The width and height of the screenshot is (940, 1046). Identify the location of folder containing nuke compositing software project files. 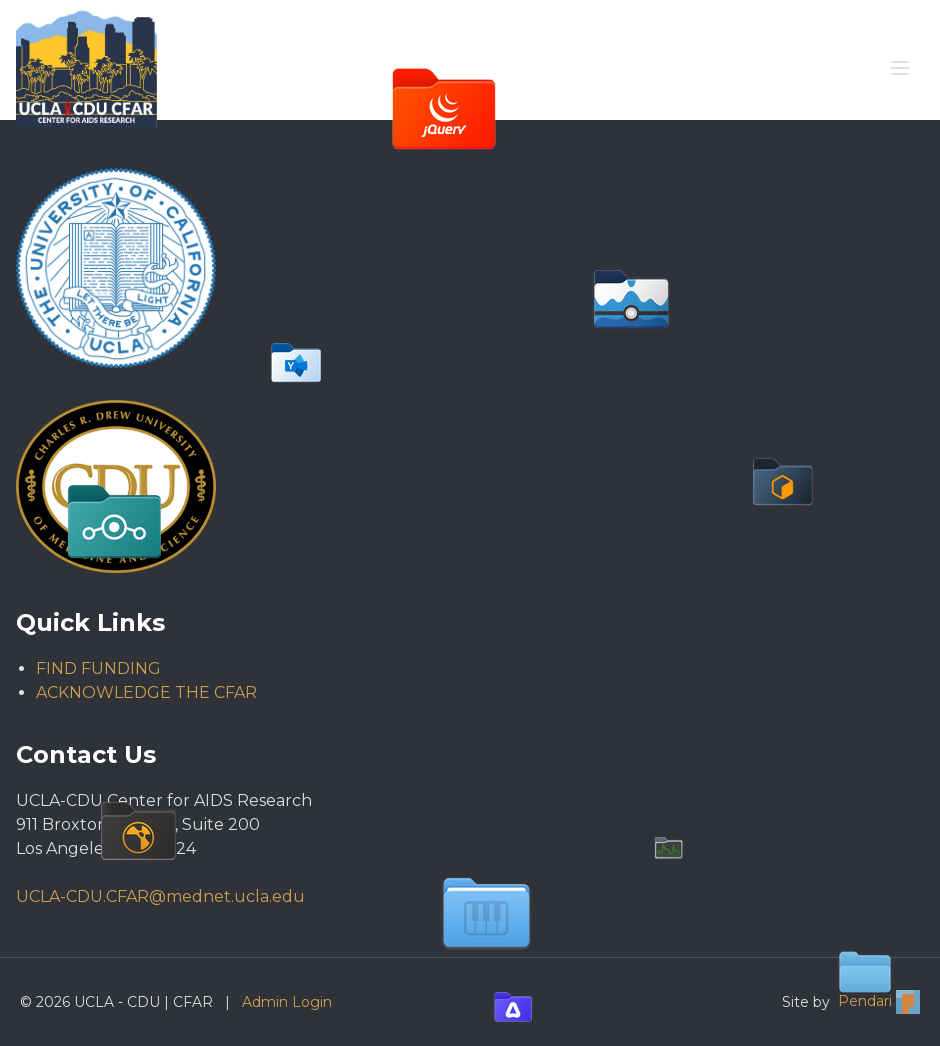
(138, 833).